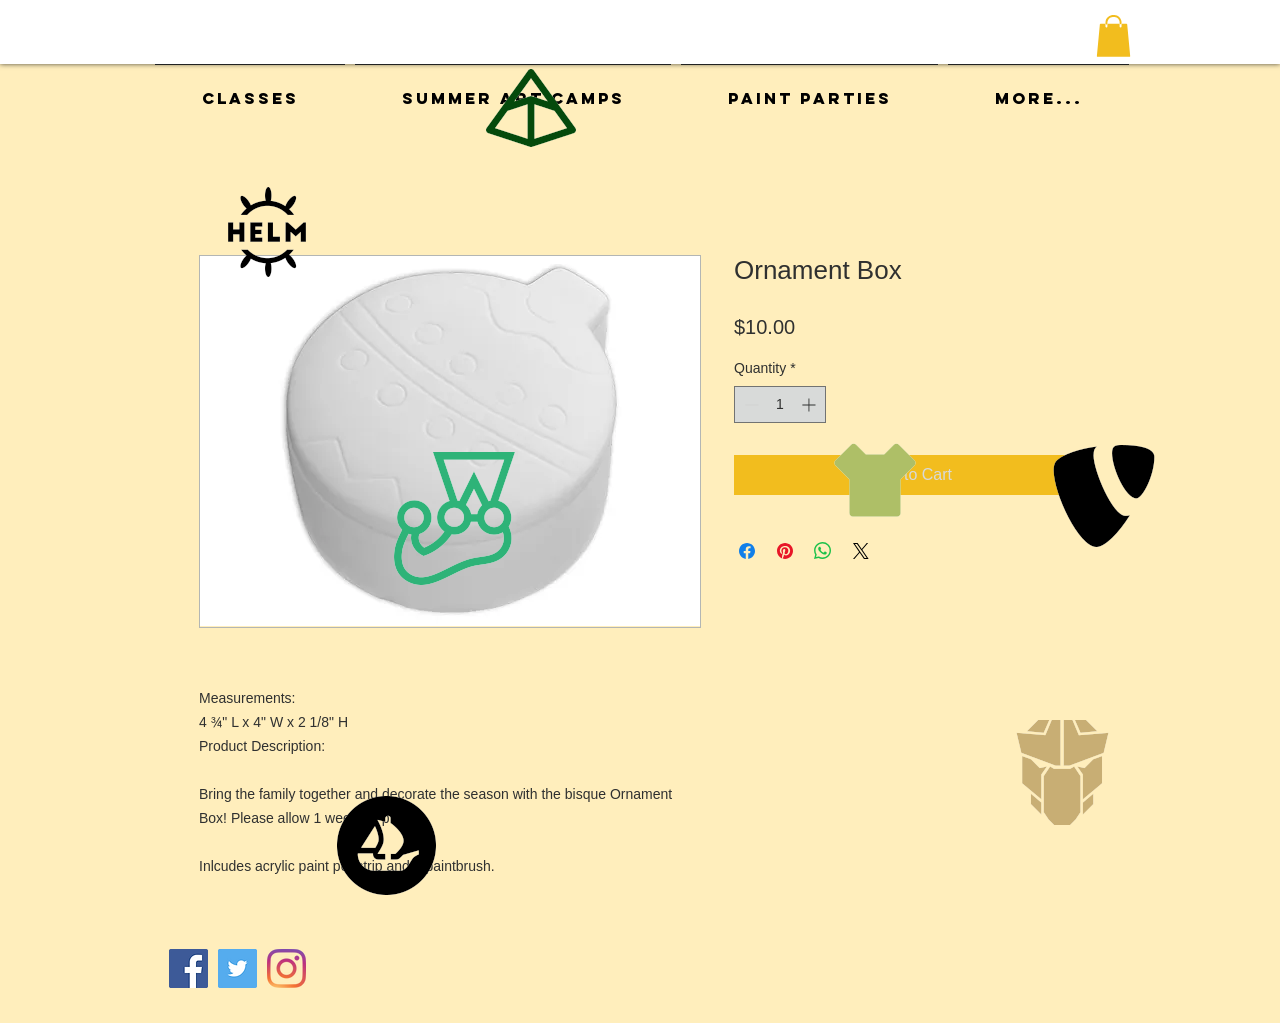 The image size is (1280, 1023). I want to click on primefaces framework logo, so click(1062, 772).